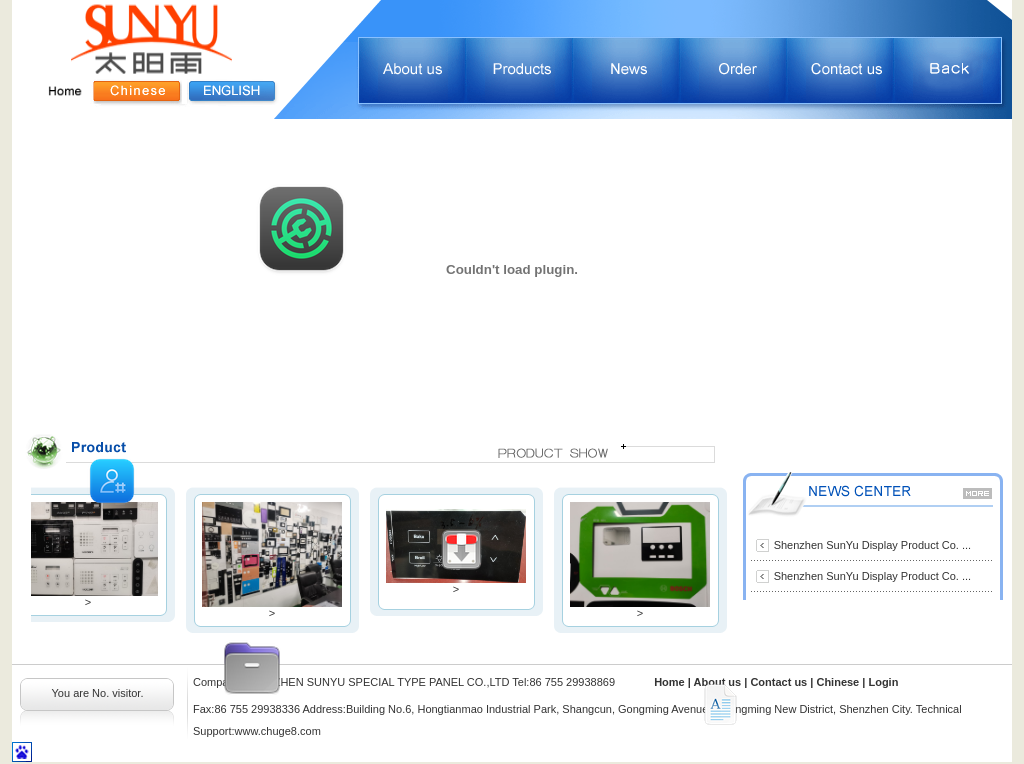 Image resolution: width=1024 pixels, height=764 pixels. What do you see at coordinates (112, 481) in the screenshot?
I see `access sudo or admin user preferences` at bounding box center [112, 481].